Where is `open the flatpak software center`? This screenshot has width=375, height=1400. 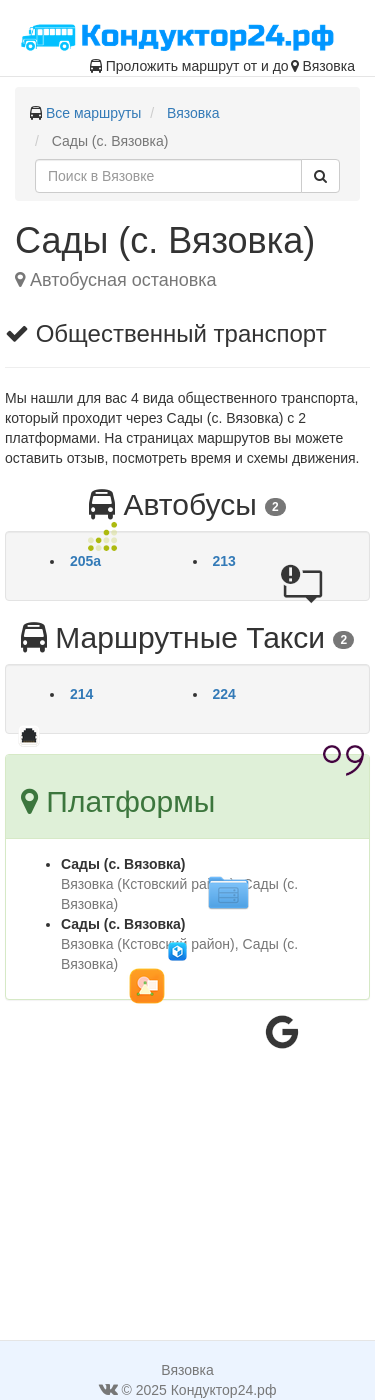 open the flatpak software center is located at coordinates (177, 951).